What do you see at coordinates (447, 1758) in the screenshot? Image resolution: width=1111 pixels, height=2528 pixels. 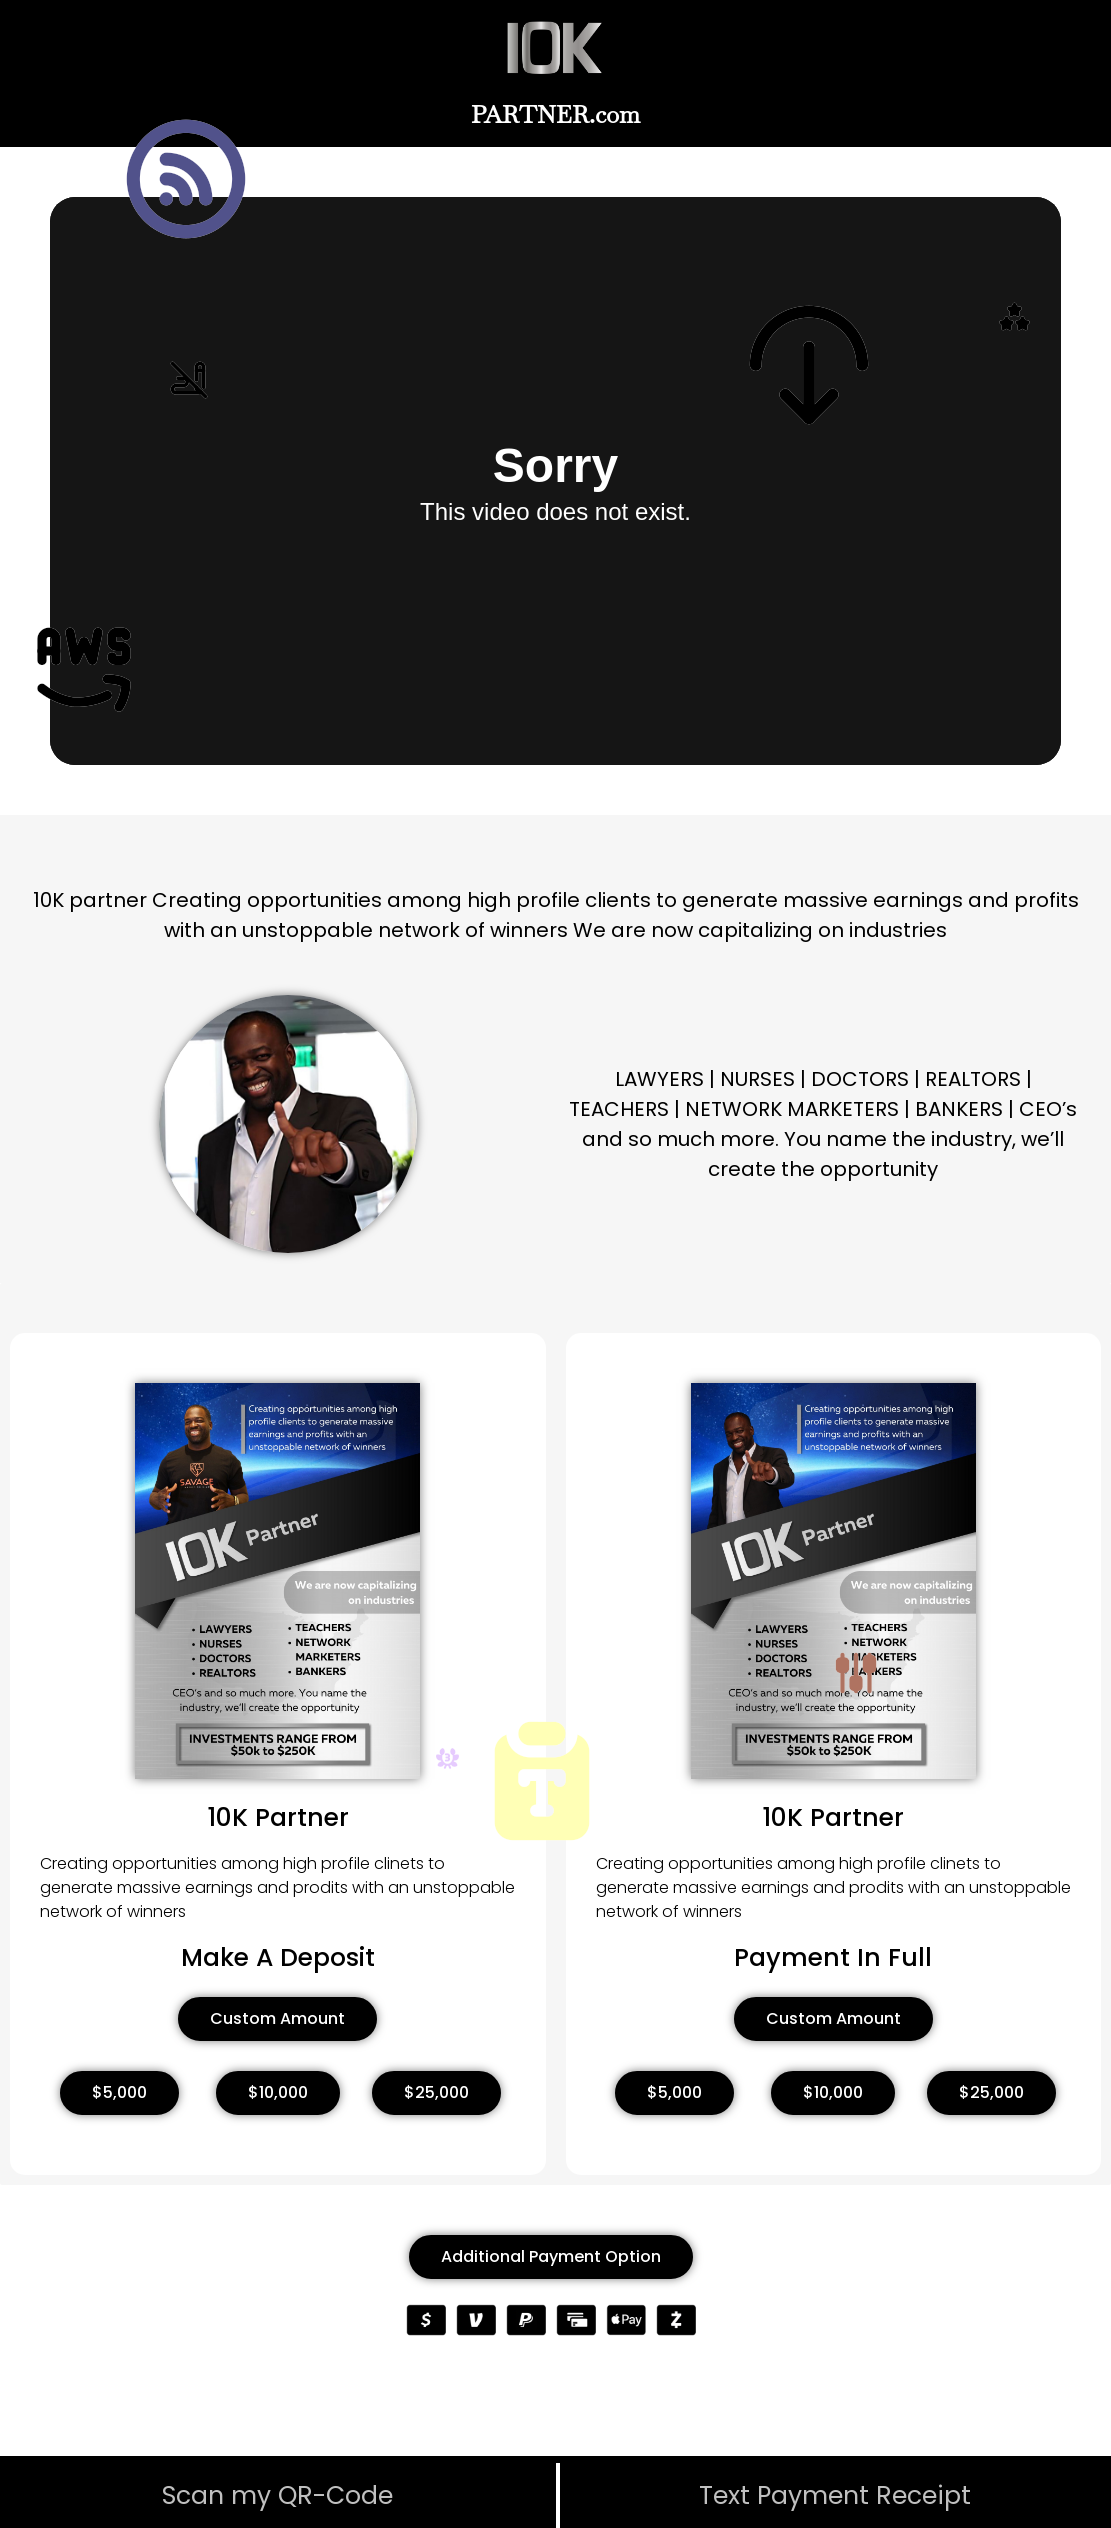 I see `indicates third place ranking or bronze medal status` at bounding box center [447, 1758].